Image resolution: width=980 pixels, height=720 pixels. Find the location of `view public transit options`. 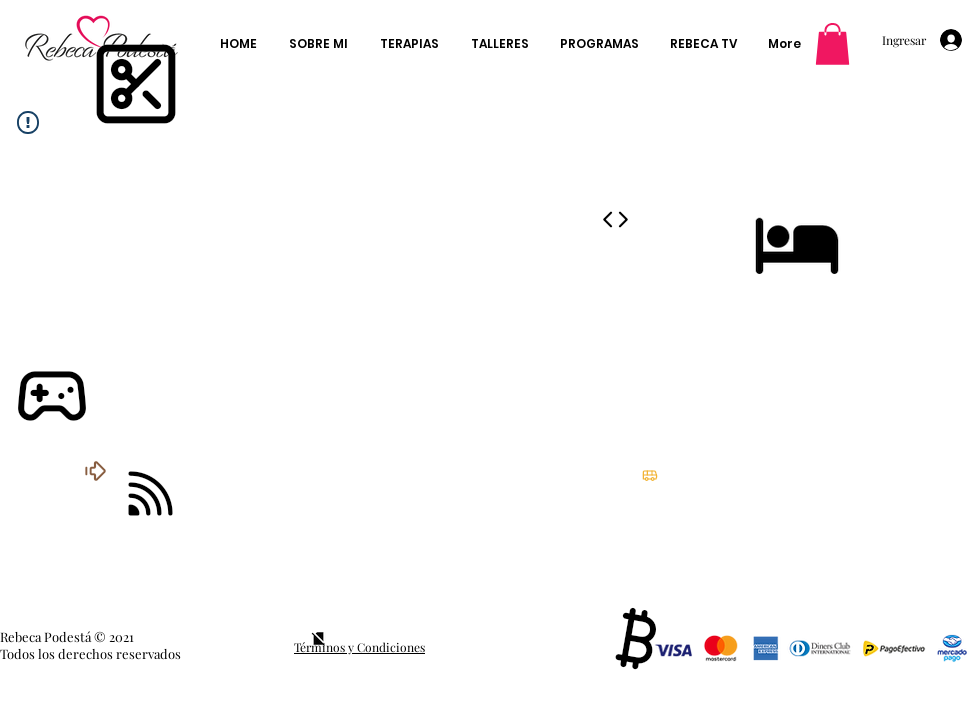

view public transit options is located at coordinates (650, 475).